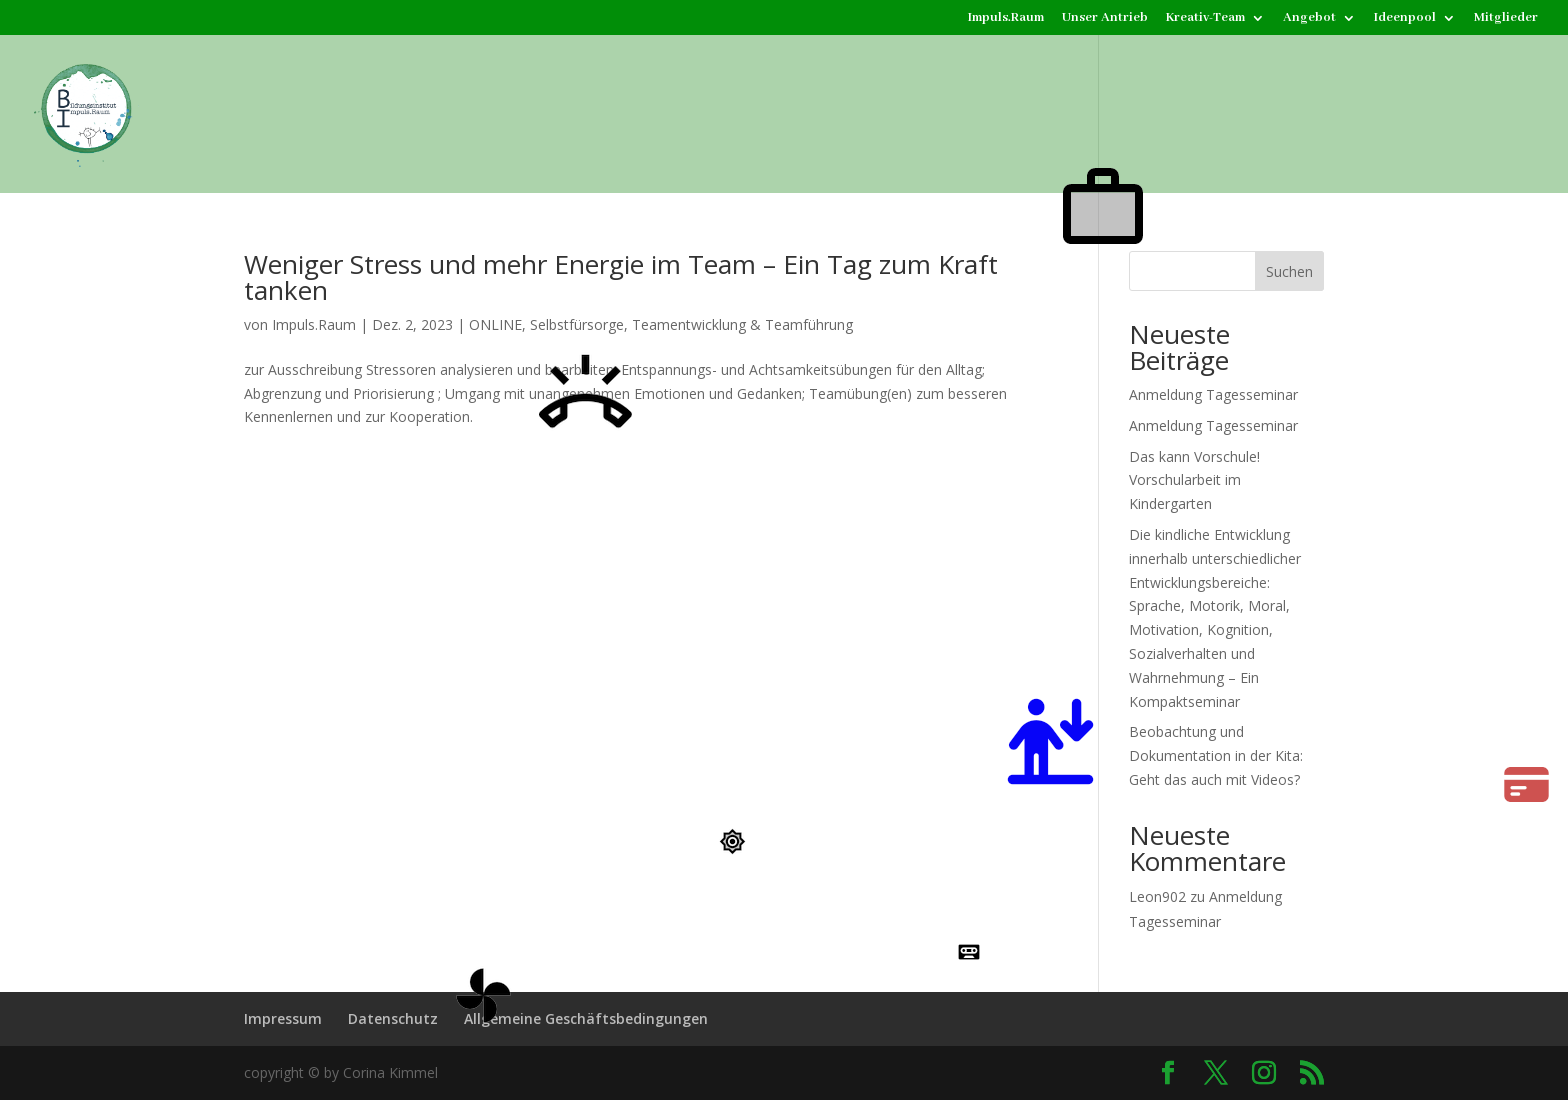 The image size is (1568, 1100). I want to click on download user profile, so click(1050, 741).